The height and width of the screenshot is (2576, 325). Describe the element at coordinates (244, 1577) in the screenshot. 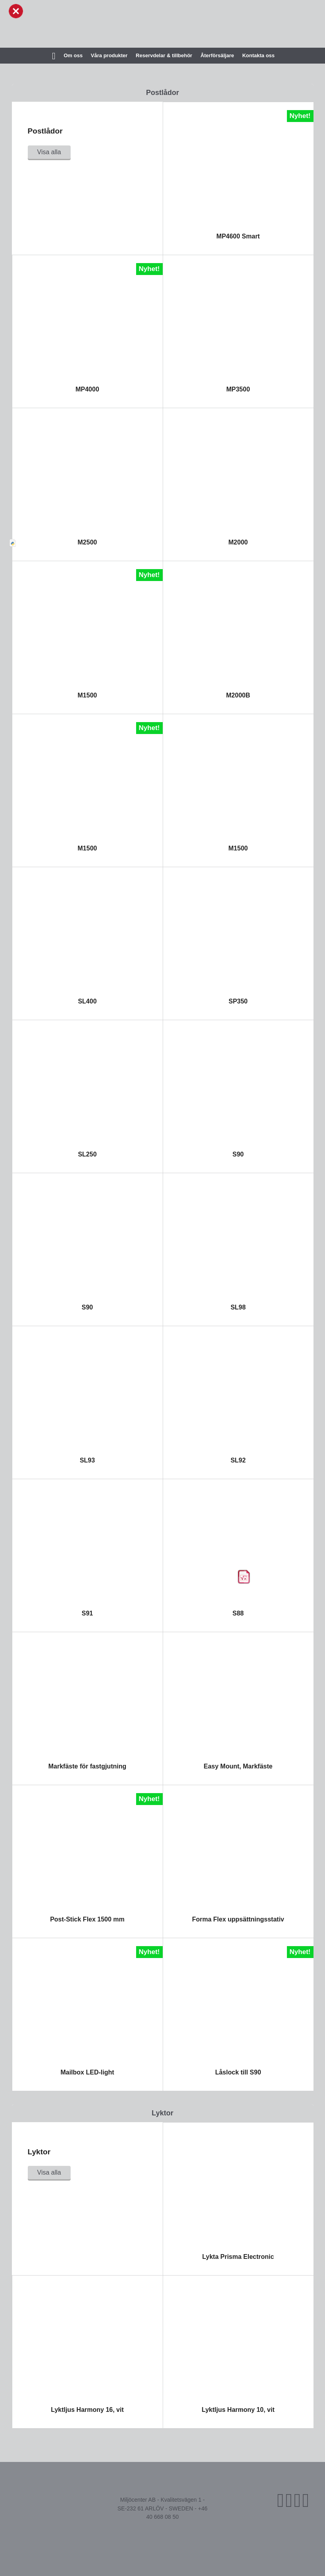

I see `libreoffice math formula template file` at that location.